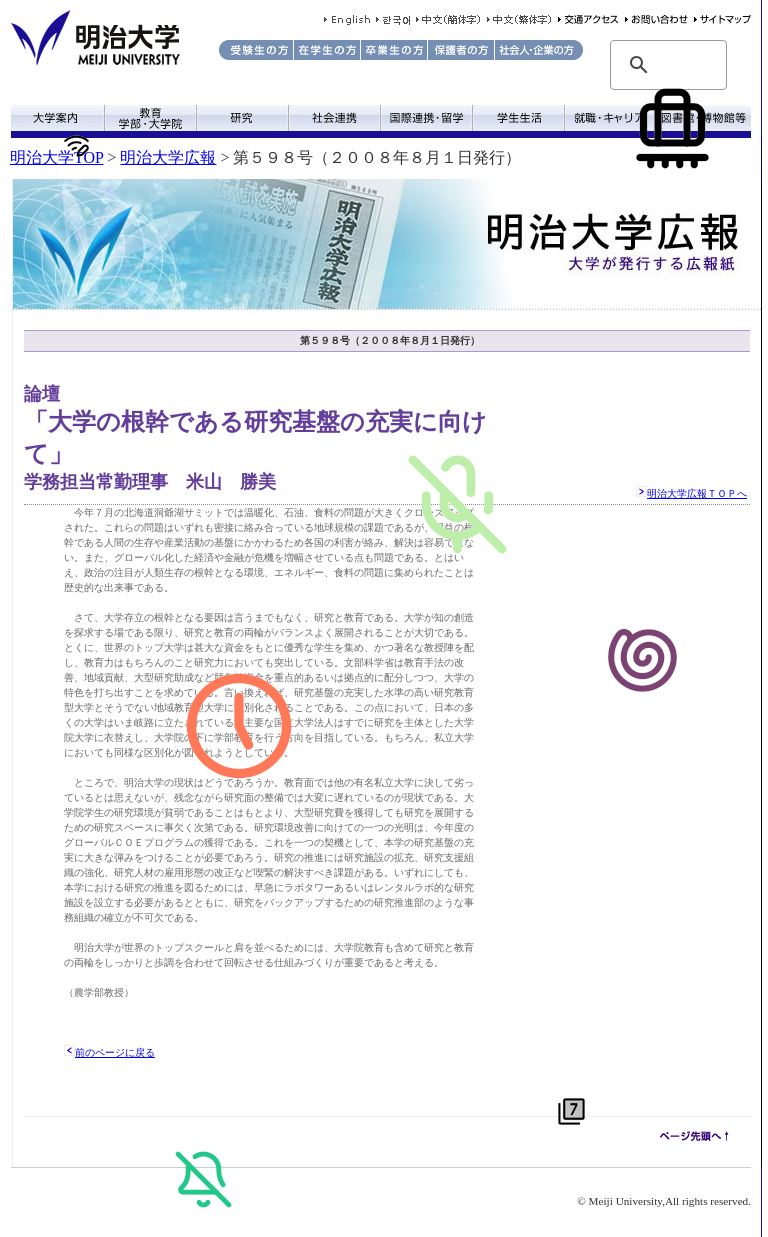 The image size is (768, 1237). Describe the element at coordinates (203, 1179) in the screenshot. I see `mute notifications` at that location.